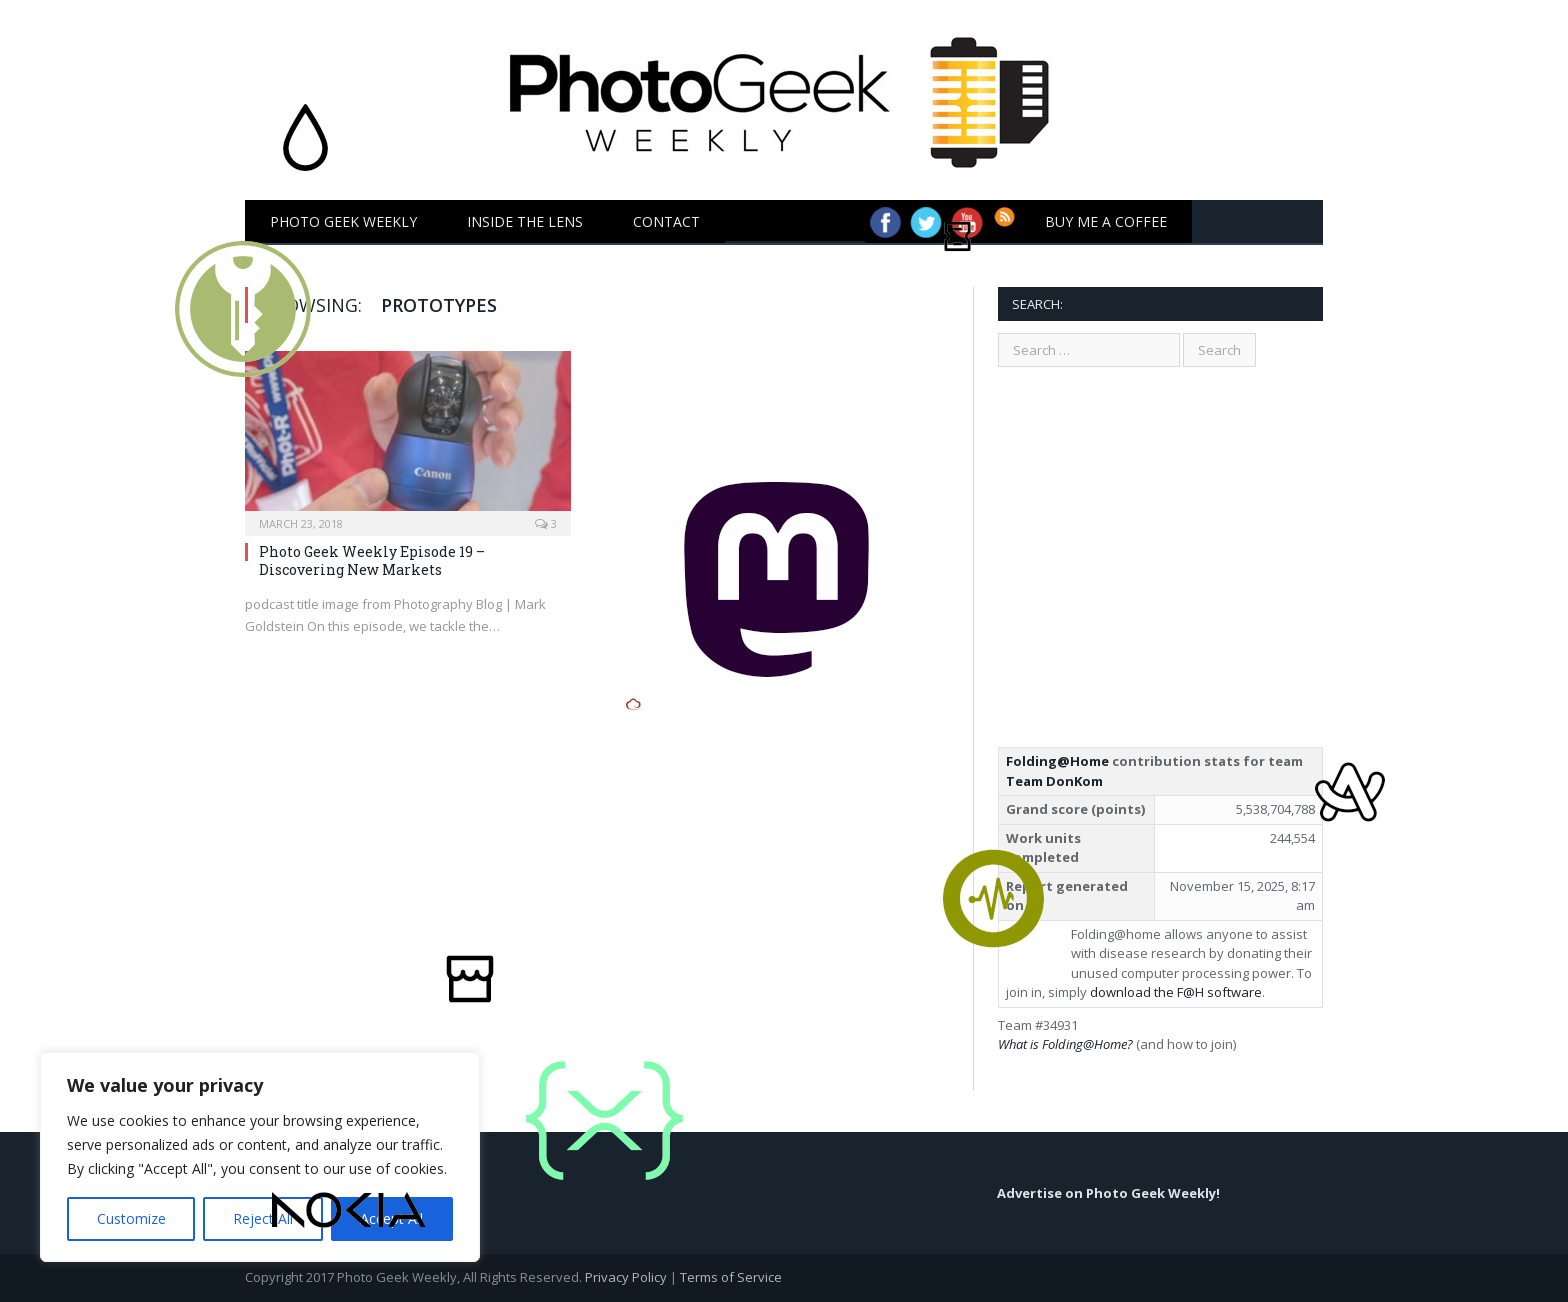 This screenshot has height=1302, width=1568. What do you see at coordinates (957, 236) in the screenshot?
I see `view available coupons or discounts` at bounding box center [957, 236].